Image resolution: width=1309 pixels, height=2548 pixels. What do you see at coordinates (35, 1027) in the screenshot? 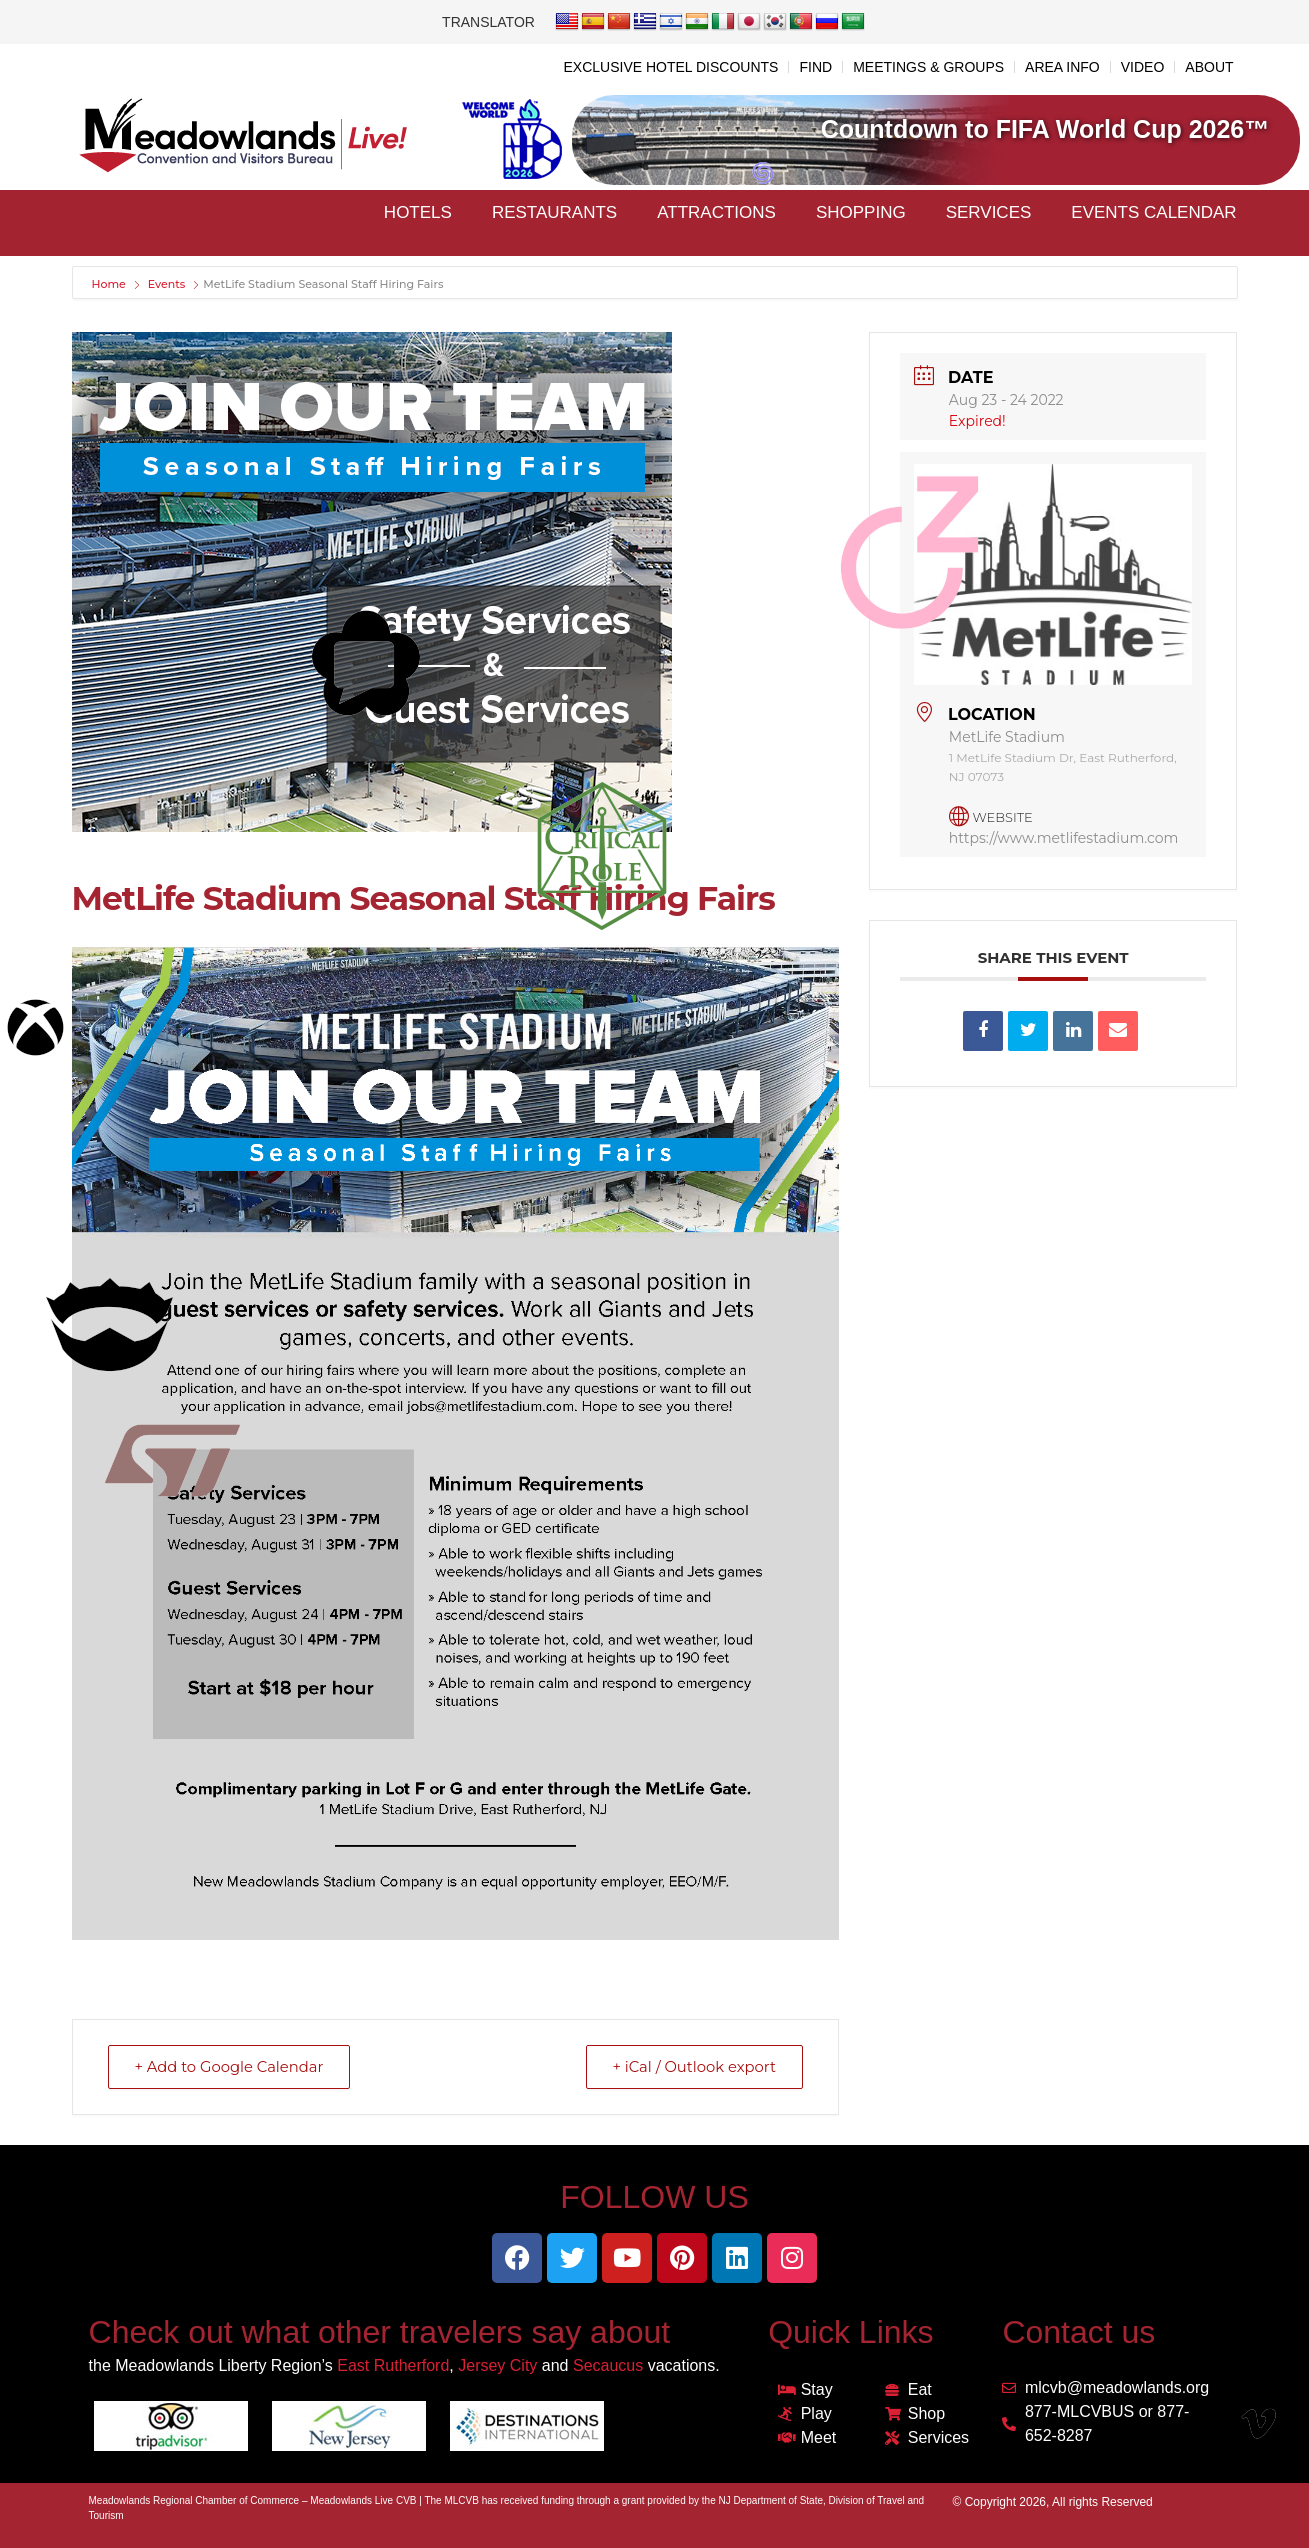
I see `open xbox app` at bounding box center [35, 1027].